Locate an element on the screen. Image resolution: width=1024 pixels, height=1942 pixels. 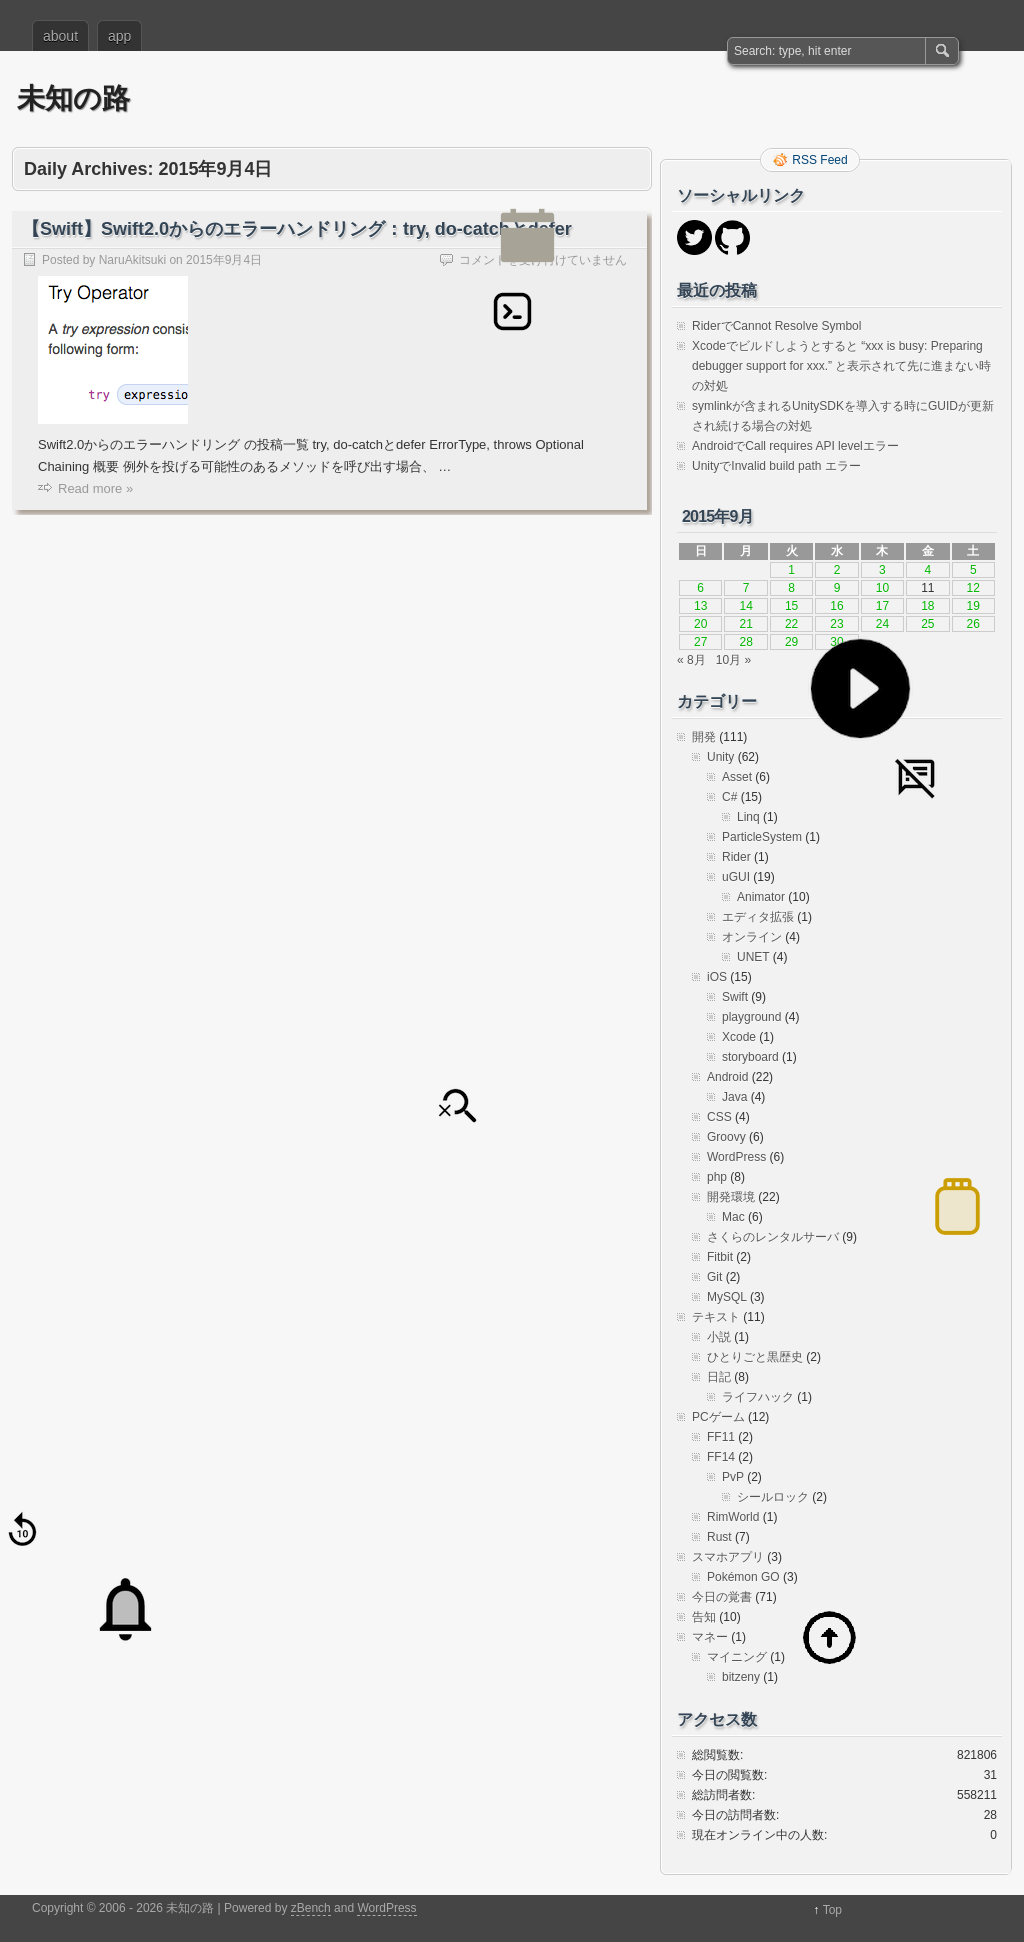
replay the last 10 seconds is located at coordinates (22, 1530).